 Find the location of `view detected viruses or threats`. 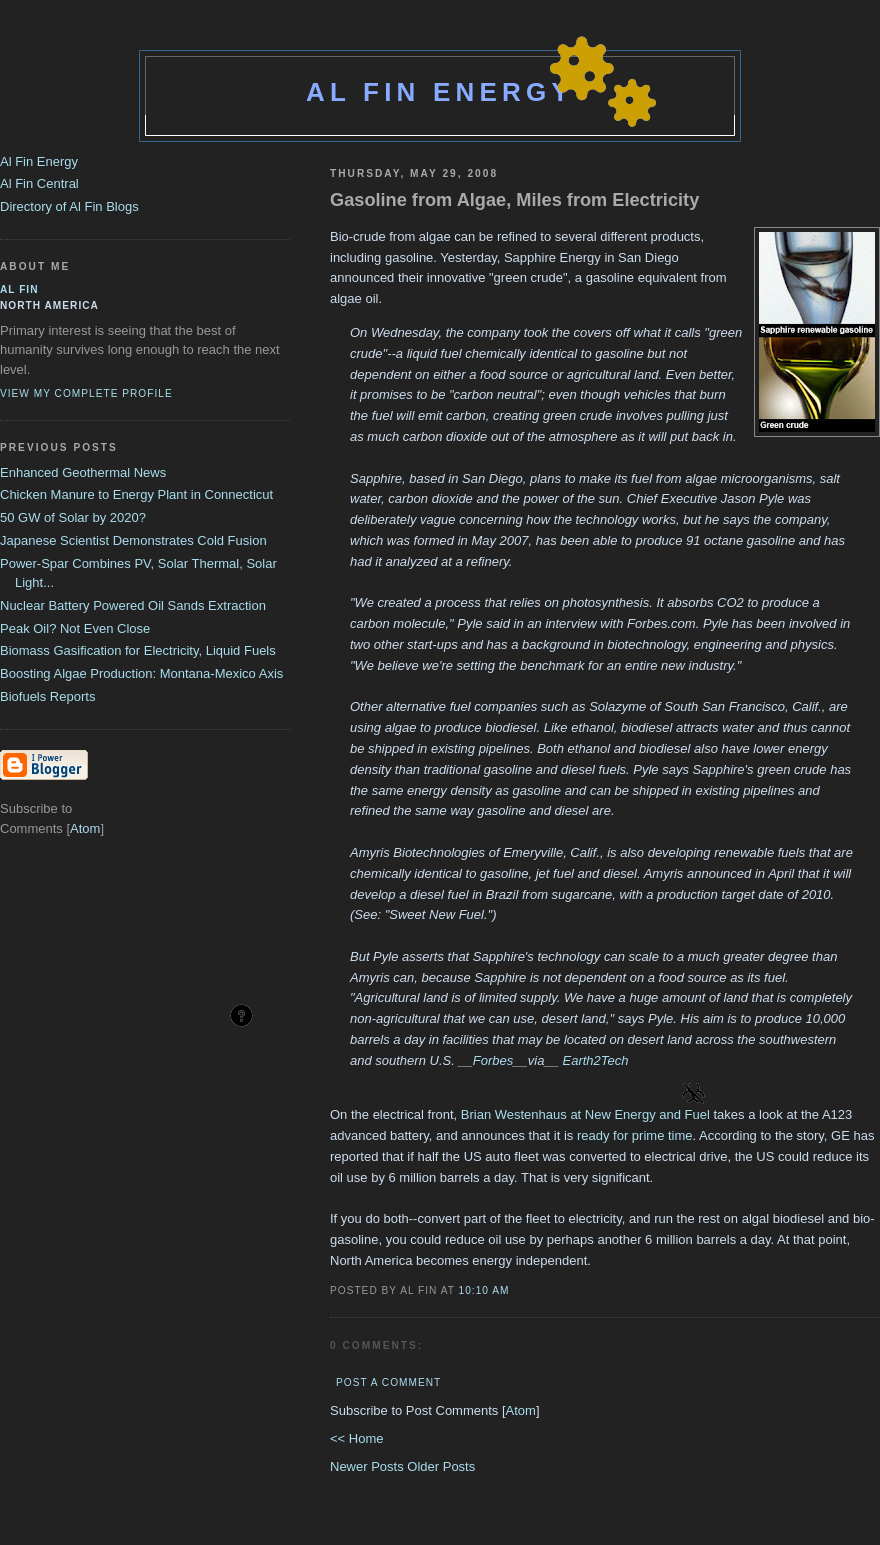

view detected viruses or threats is located at coordinates (603, 79).